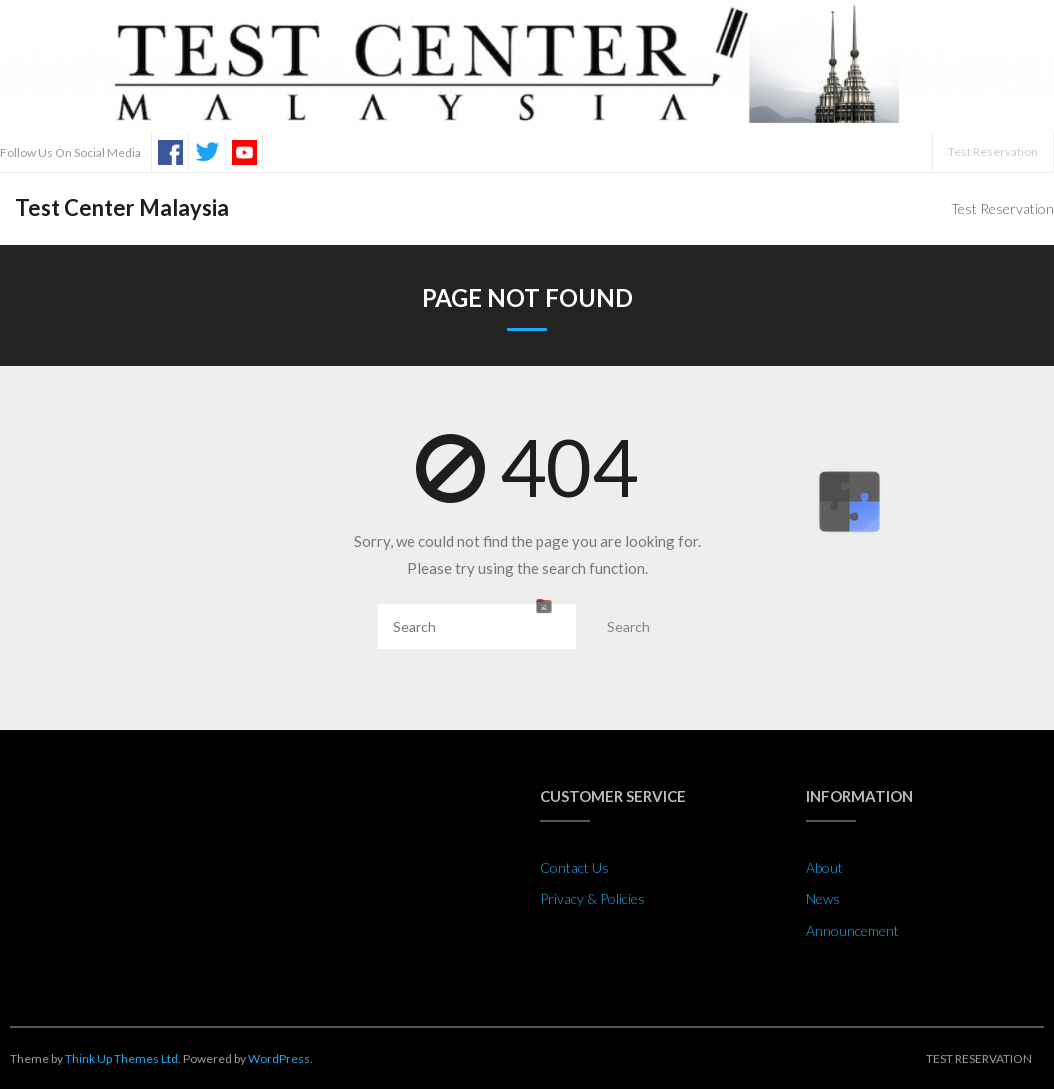 The height and width of the screenshot is (1089, 1054). I want to click on add or manage bluetooth plugins, so click(849, 501).